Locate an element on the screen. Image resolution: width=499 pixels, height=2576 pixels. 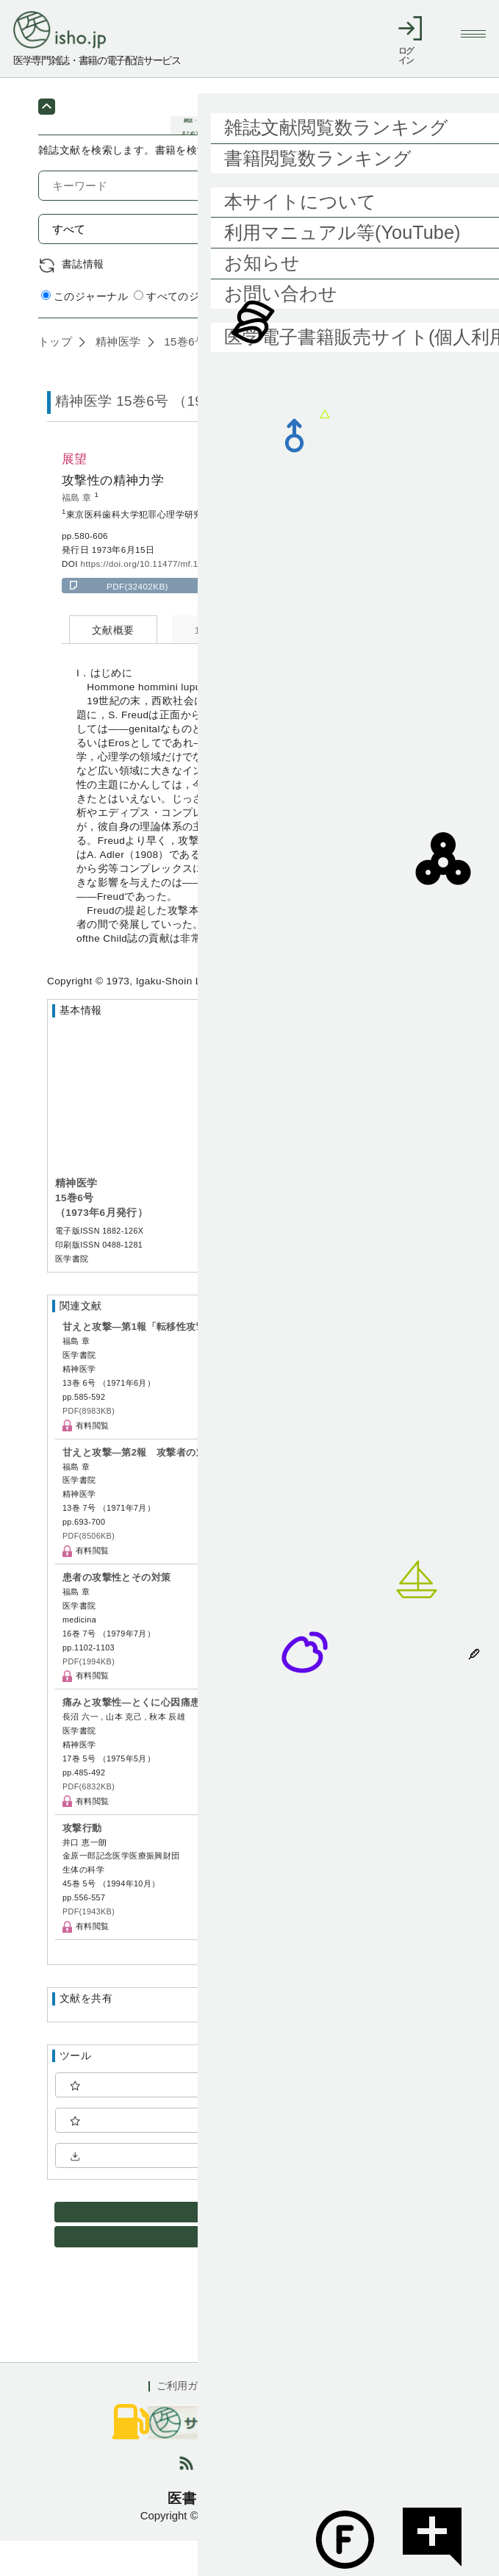
swipe up to continue or dismiss is located at coordinates (294, 435).